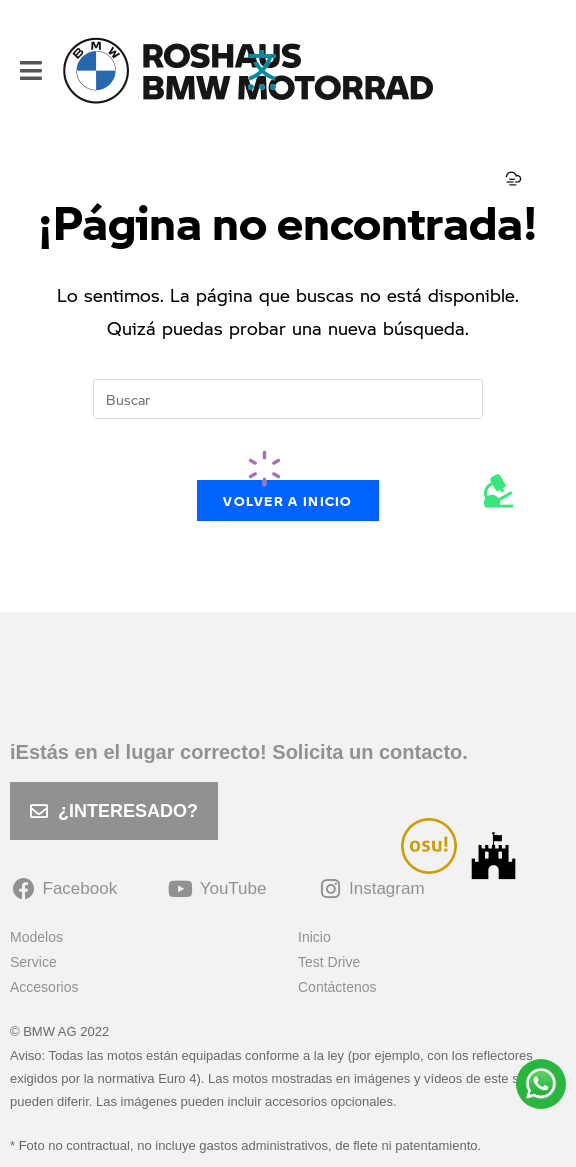  Describe the element at coordinates (513, 178) in the screenshot. I see `view current wind conditions` at that location.